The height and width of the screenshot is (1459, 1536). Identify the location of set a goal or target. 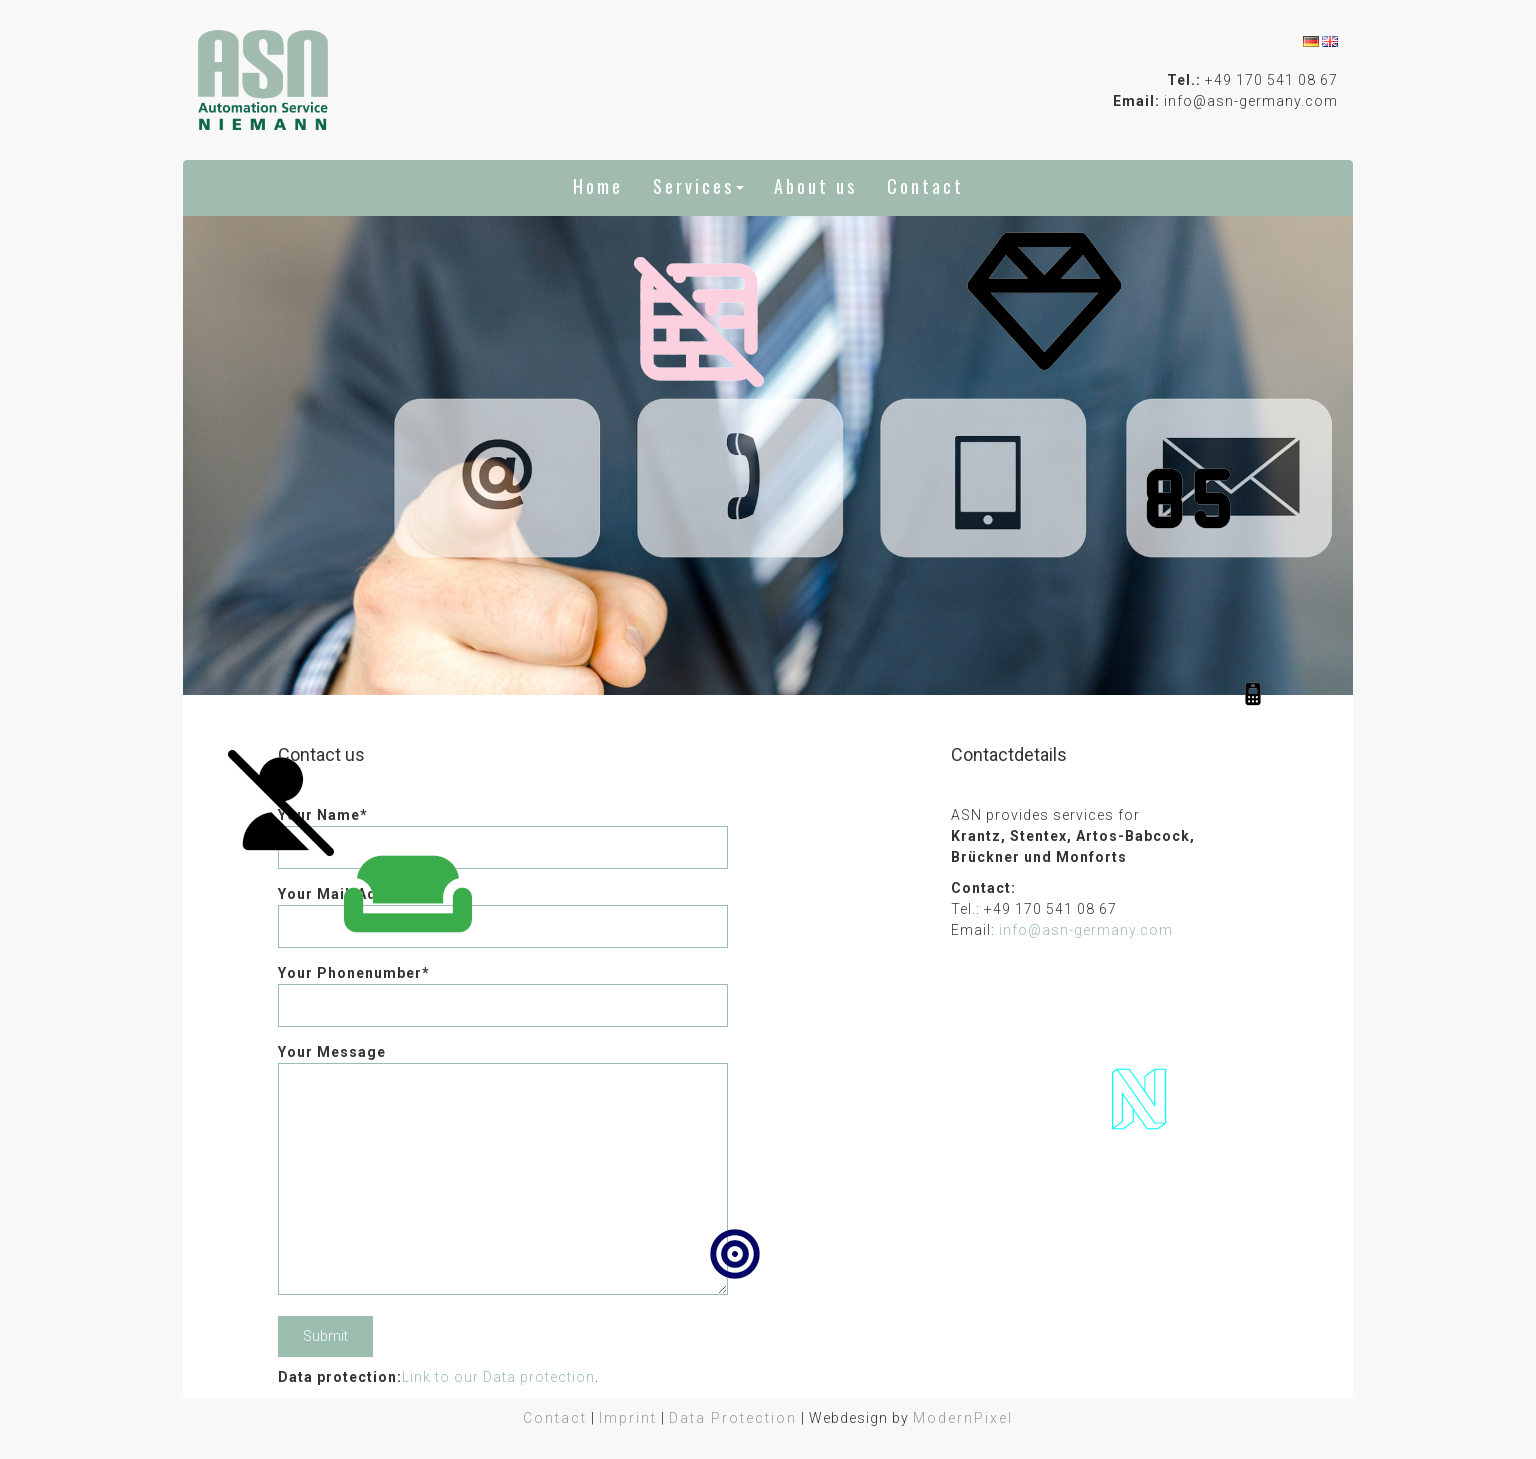
(735, 1254).